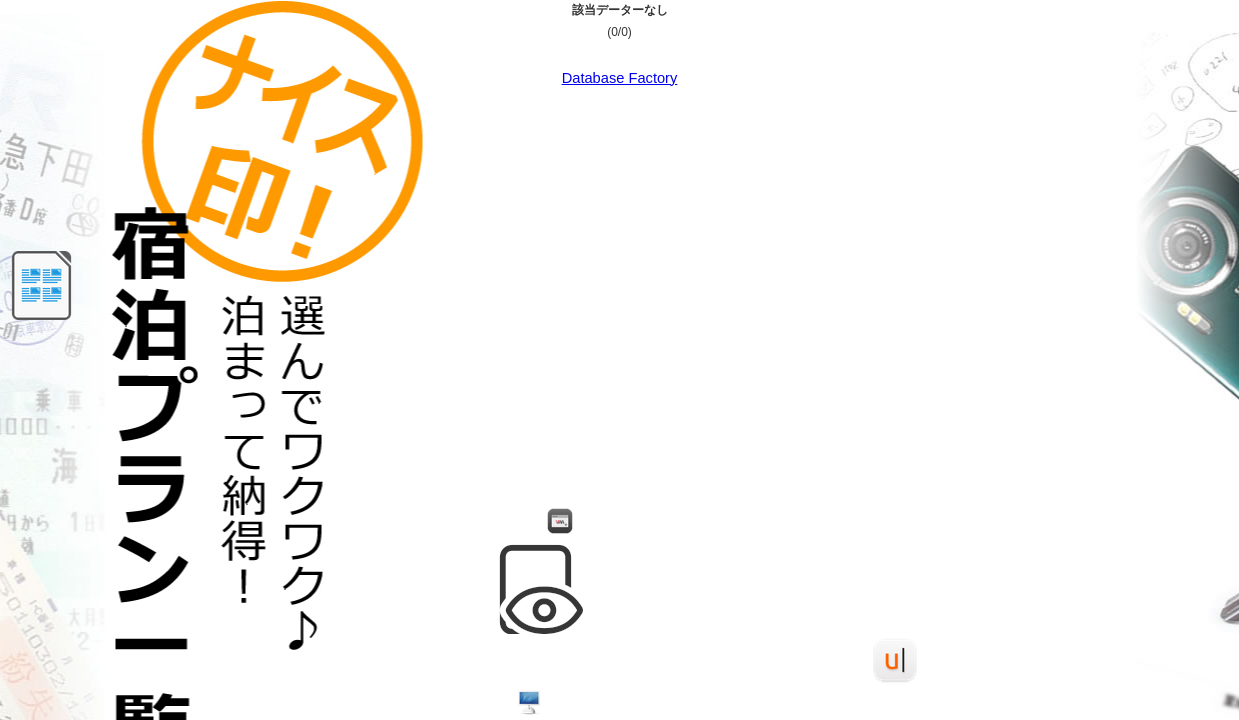 The height and width of the screenshot is (720, 1239). I want to click on create a new virtual machine, so click(560, 521).